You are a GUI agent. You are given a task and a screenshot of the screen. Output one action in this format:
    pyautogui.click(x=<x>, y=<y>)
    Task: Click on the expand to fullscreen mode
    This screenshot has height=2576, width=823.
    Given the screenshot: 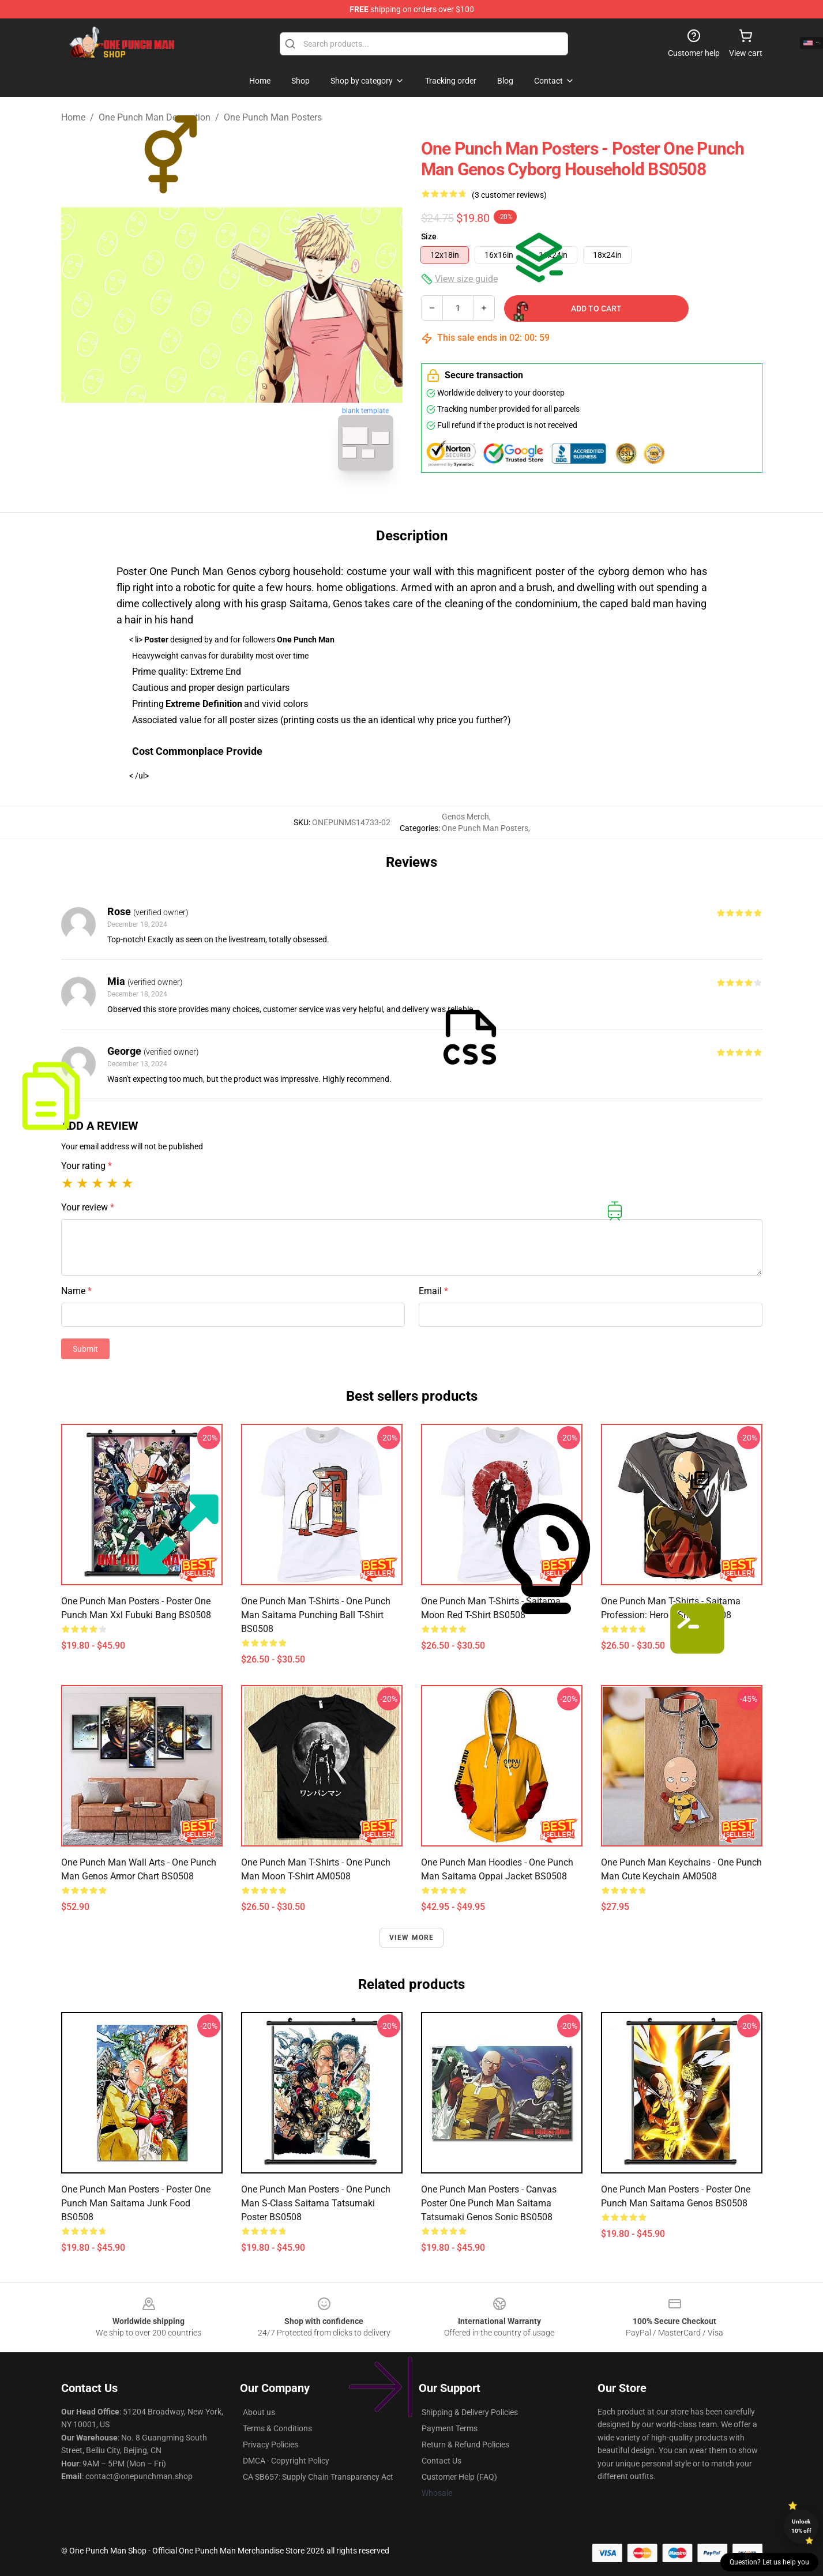 What is the action you would take?
    pyautogui.click(x=178, y=1534)
    